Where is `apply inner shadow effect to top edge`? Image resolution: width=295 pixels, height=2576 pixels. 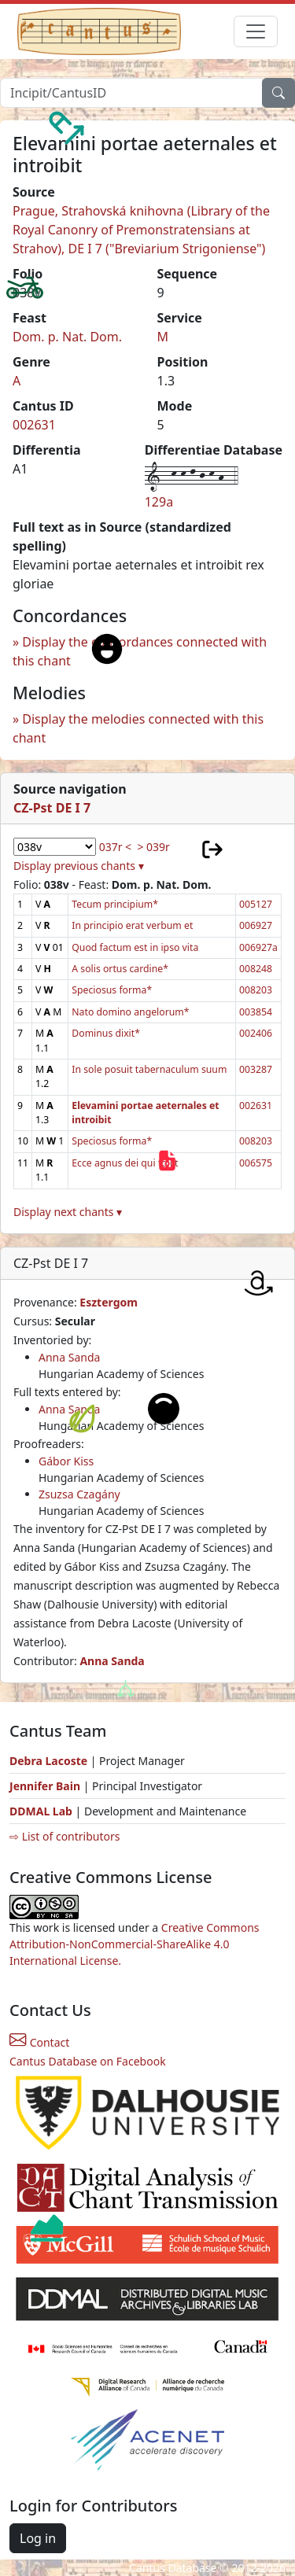
apply inner shadow effect to top edge is located at coordinates (164, 1409).